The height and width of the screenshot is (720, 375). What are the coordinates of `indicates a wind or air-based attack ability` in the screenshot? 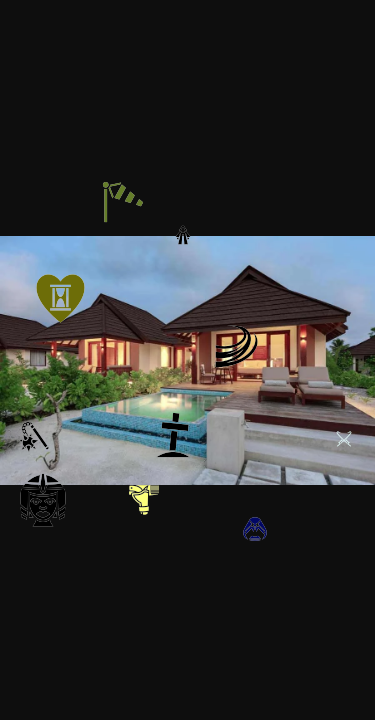 It's located at (236, 346).